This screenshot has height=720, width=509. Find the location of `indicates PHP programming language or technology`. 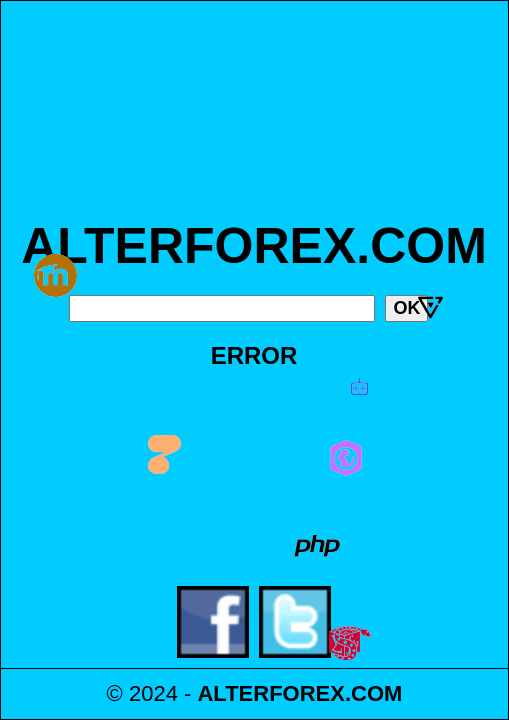

indicates PHP programming language or technology is located at coordinates (317, 547).